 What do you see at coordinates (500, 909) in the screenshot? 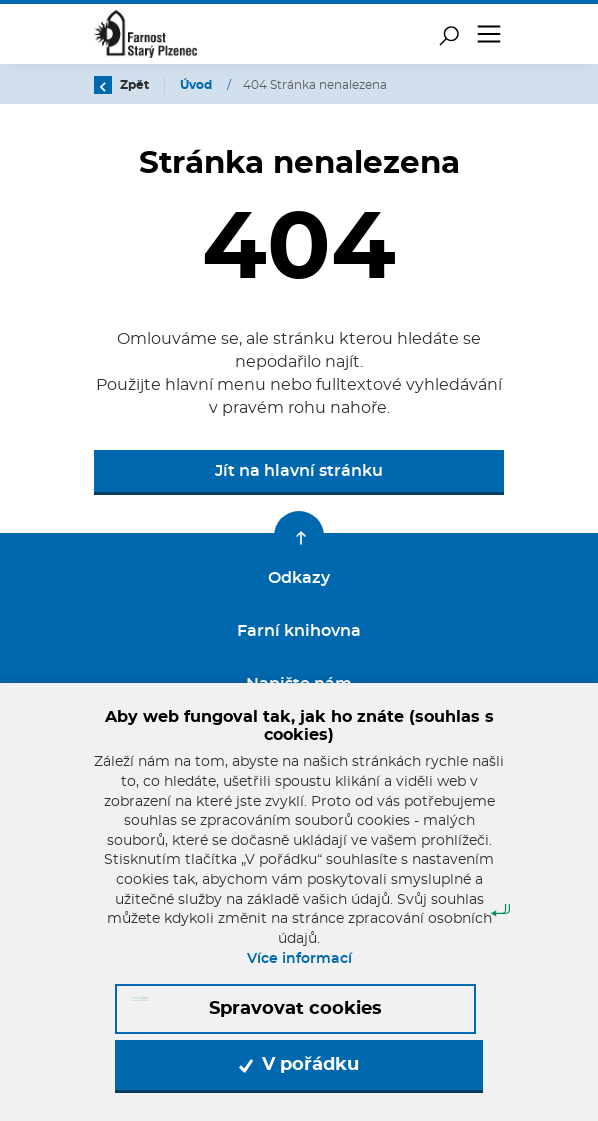
I see `reply to all recipients of an email` at bounding box center [500, 909].